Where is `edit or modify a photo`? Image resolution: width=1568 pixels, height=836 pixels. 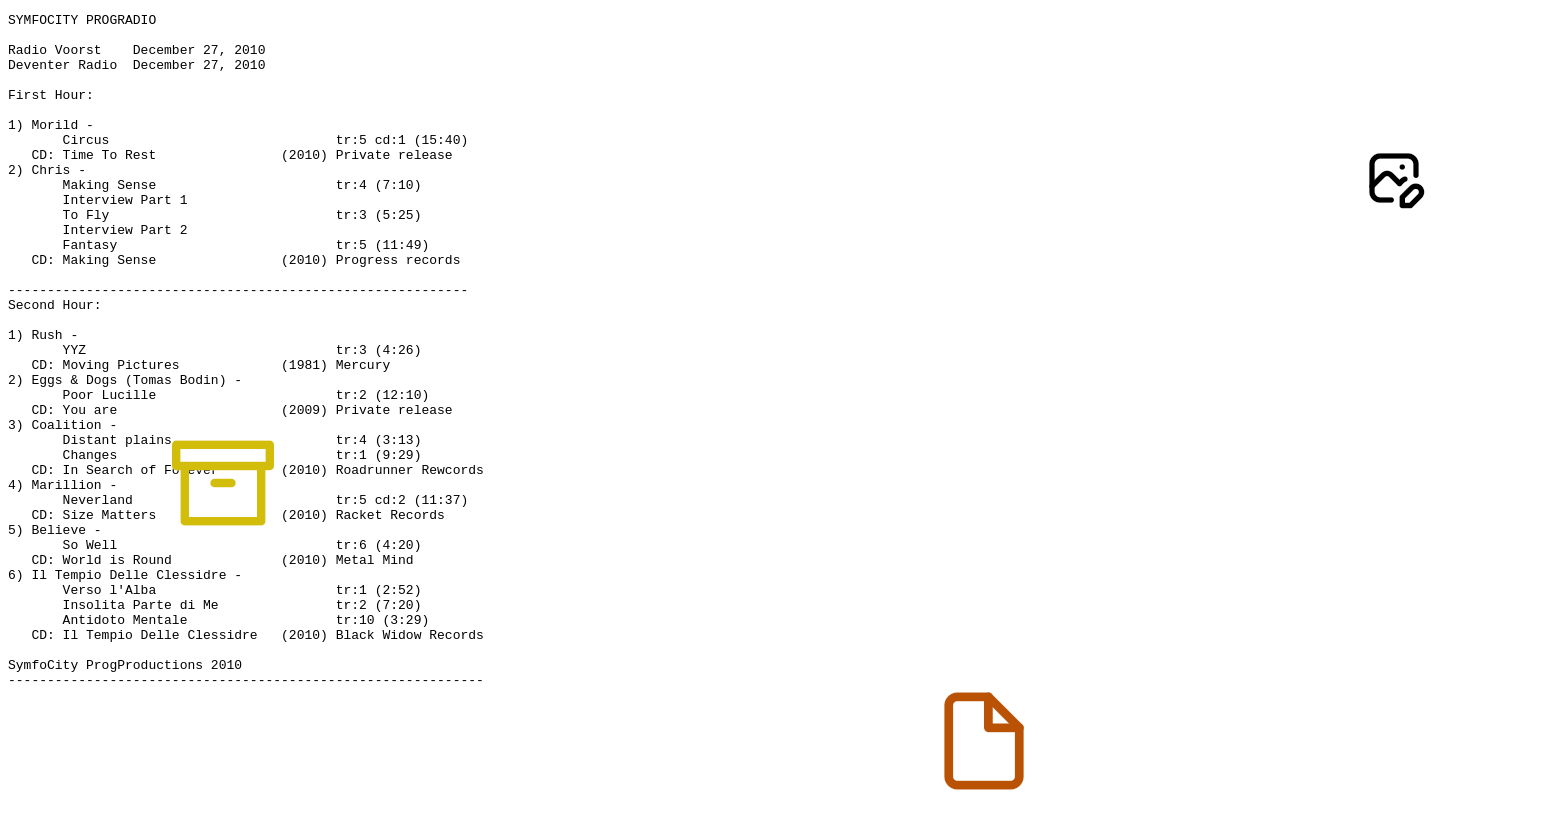 edit or modify a photo is located at coordinates (1394, 178).